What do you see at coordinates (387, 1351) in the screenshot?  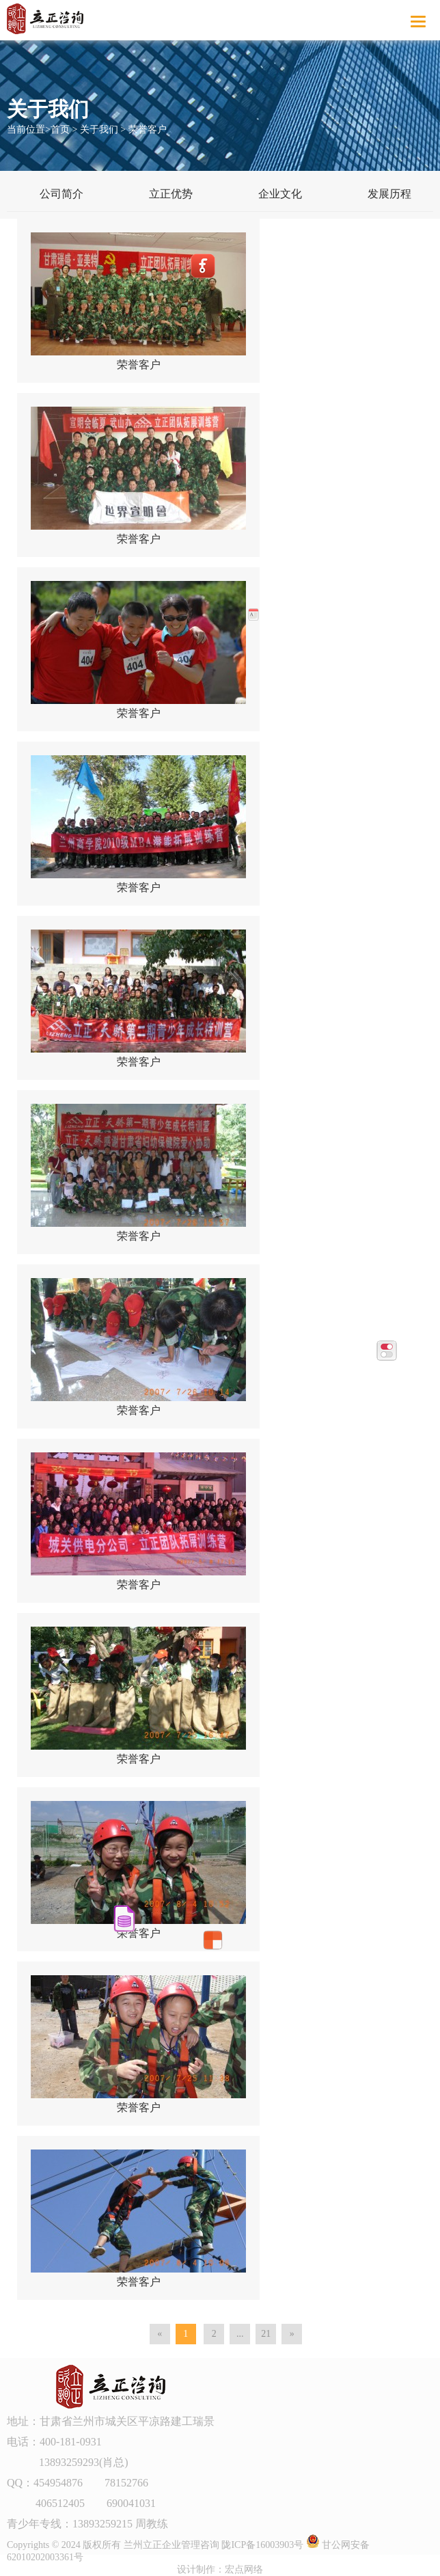 I see `open system tweaks or settings customization` at bounding box center [387, 1351].